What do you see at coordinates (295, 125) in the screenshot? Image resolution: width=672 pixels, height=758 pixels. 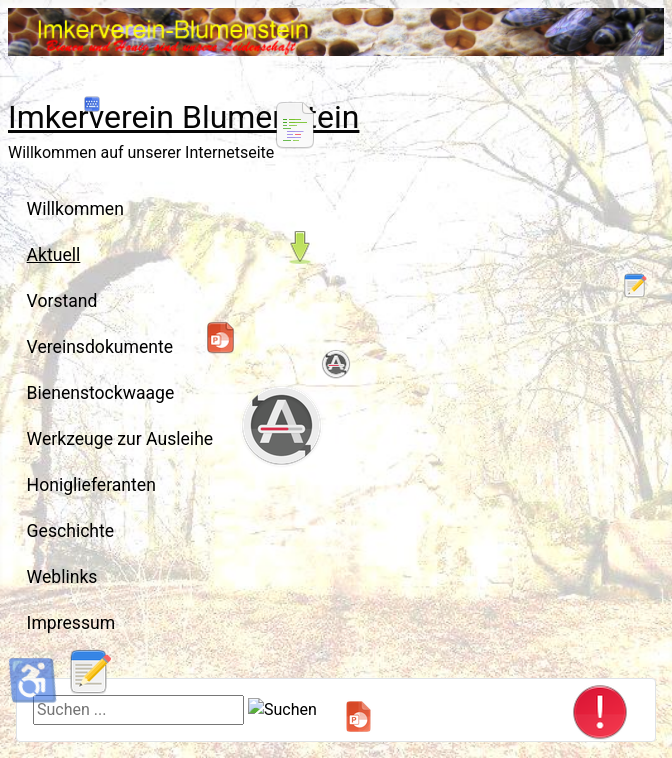 I see `indicates a COBOL source code file` at bounding box center [295, 125].